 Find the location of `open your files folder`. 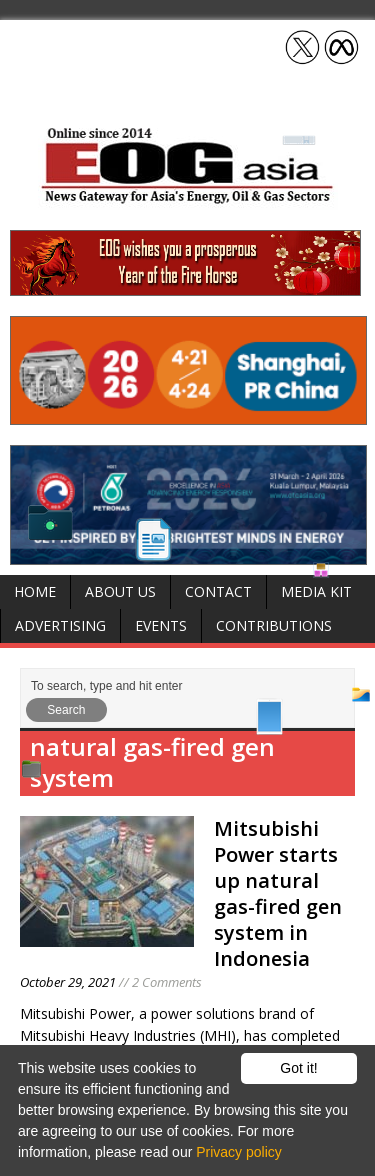

open your files folder is located at coordinates (361, 695).